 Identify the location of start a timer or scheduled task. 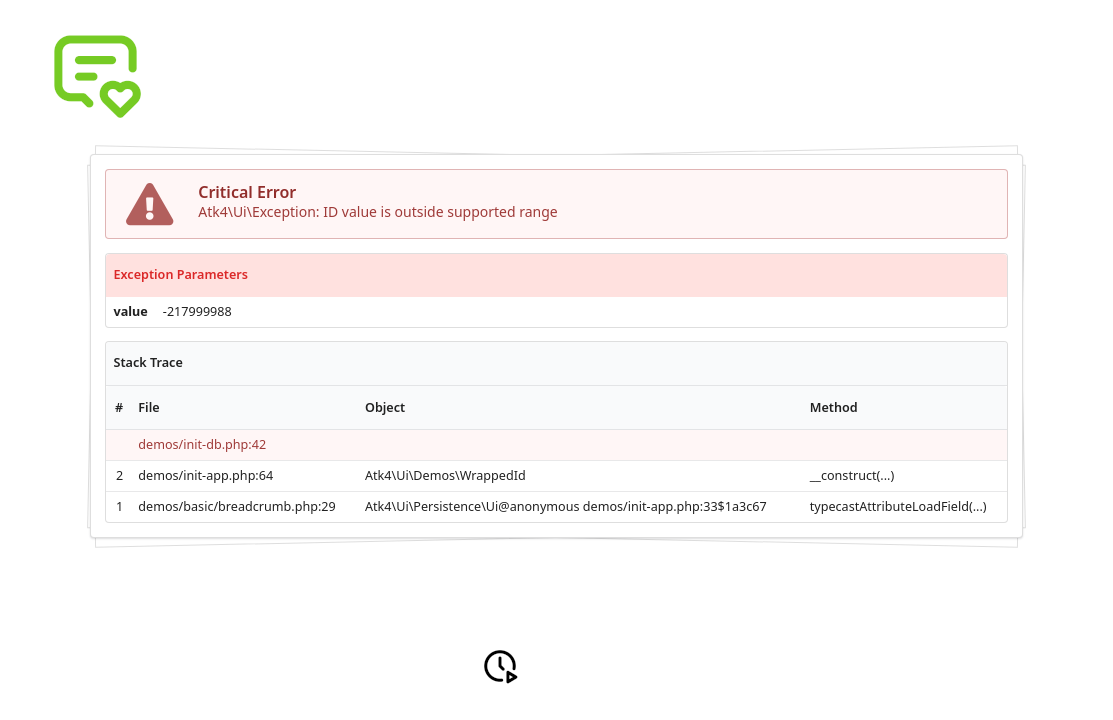
(500, 666).